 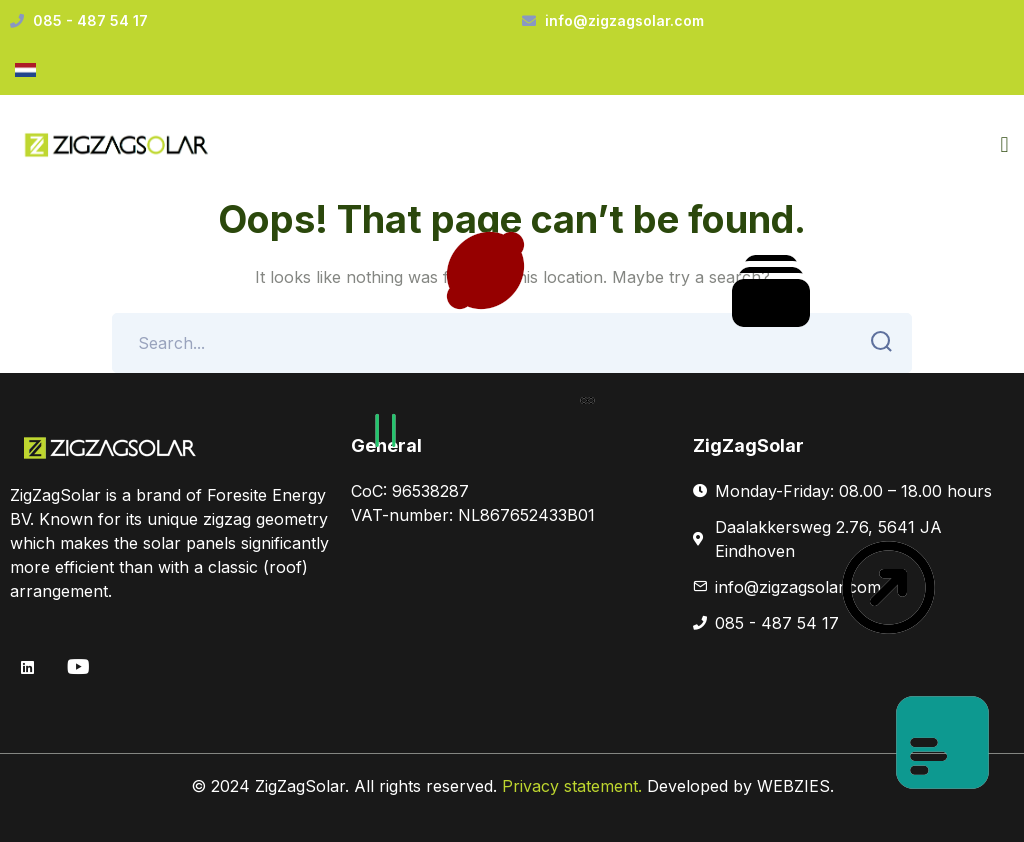 What do you see at coordinates (942, 742) in the screenshot?
I see `align content to bottom-left of container` at bounding box center [942, 742].